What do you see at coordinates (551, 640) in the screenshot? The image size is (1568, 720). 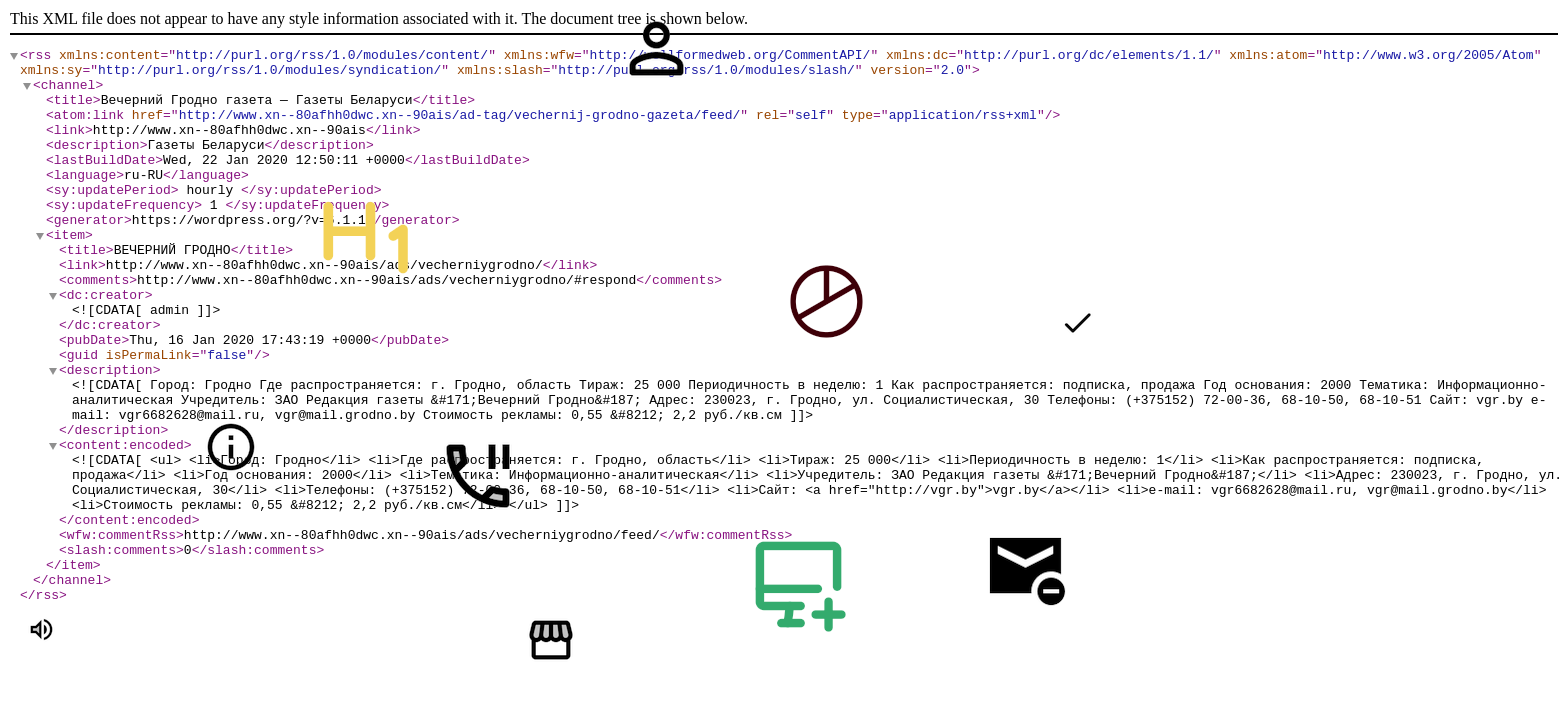 I see `browse nearby shops or stores` at bounding box center [551, 640].